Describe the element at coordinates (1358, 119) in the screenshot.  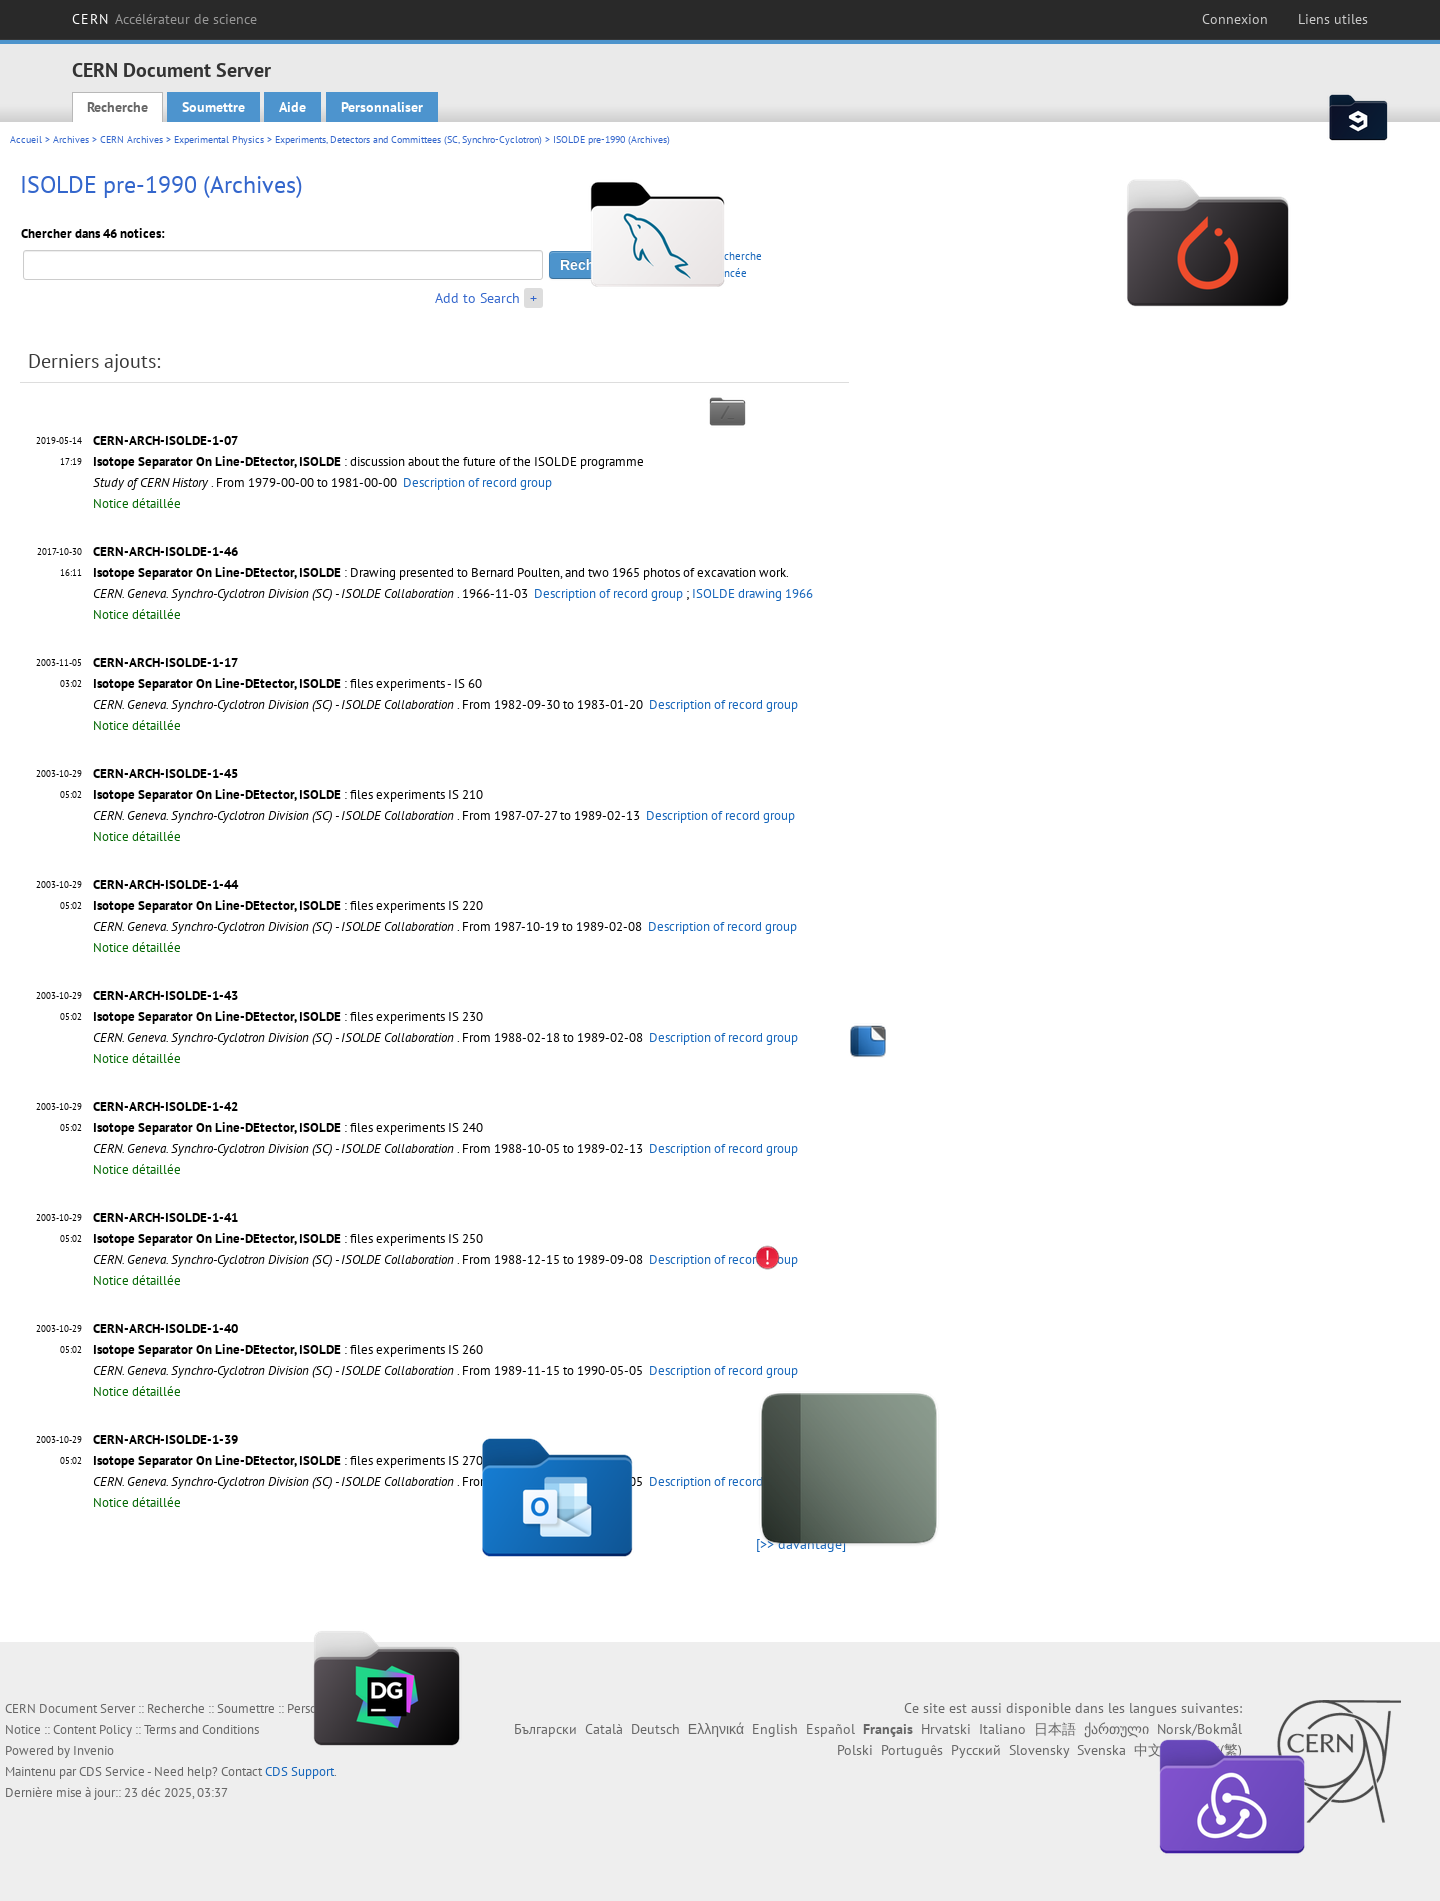
I see `open 9GAG downloads folder` at that location.